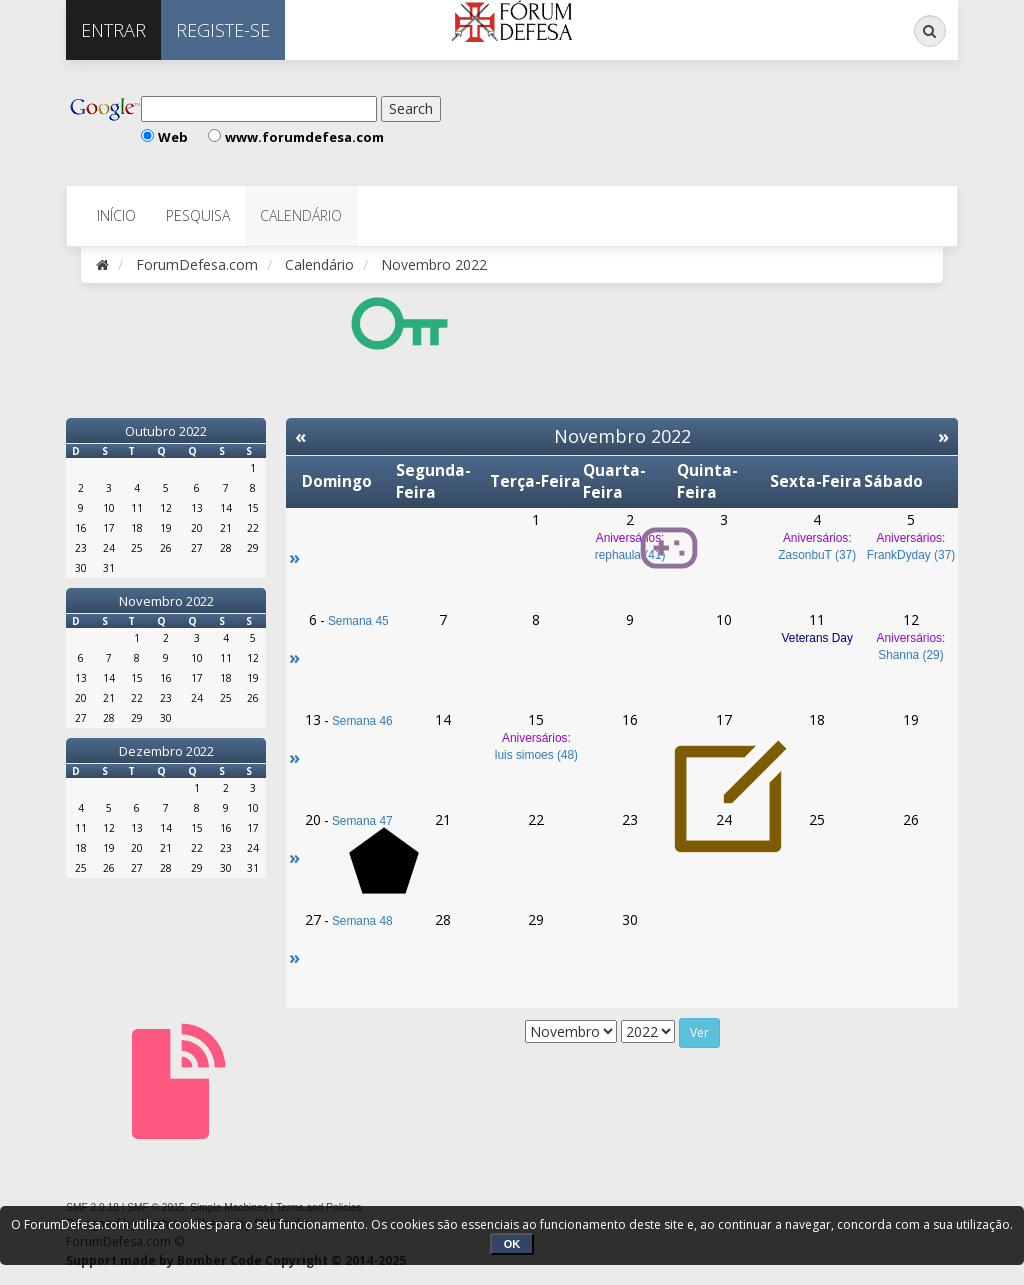 This screenshot has width=1024, height=1285. I want to click on edit content in a text field or form, so click(728, 799).